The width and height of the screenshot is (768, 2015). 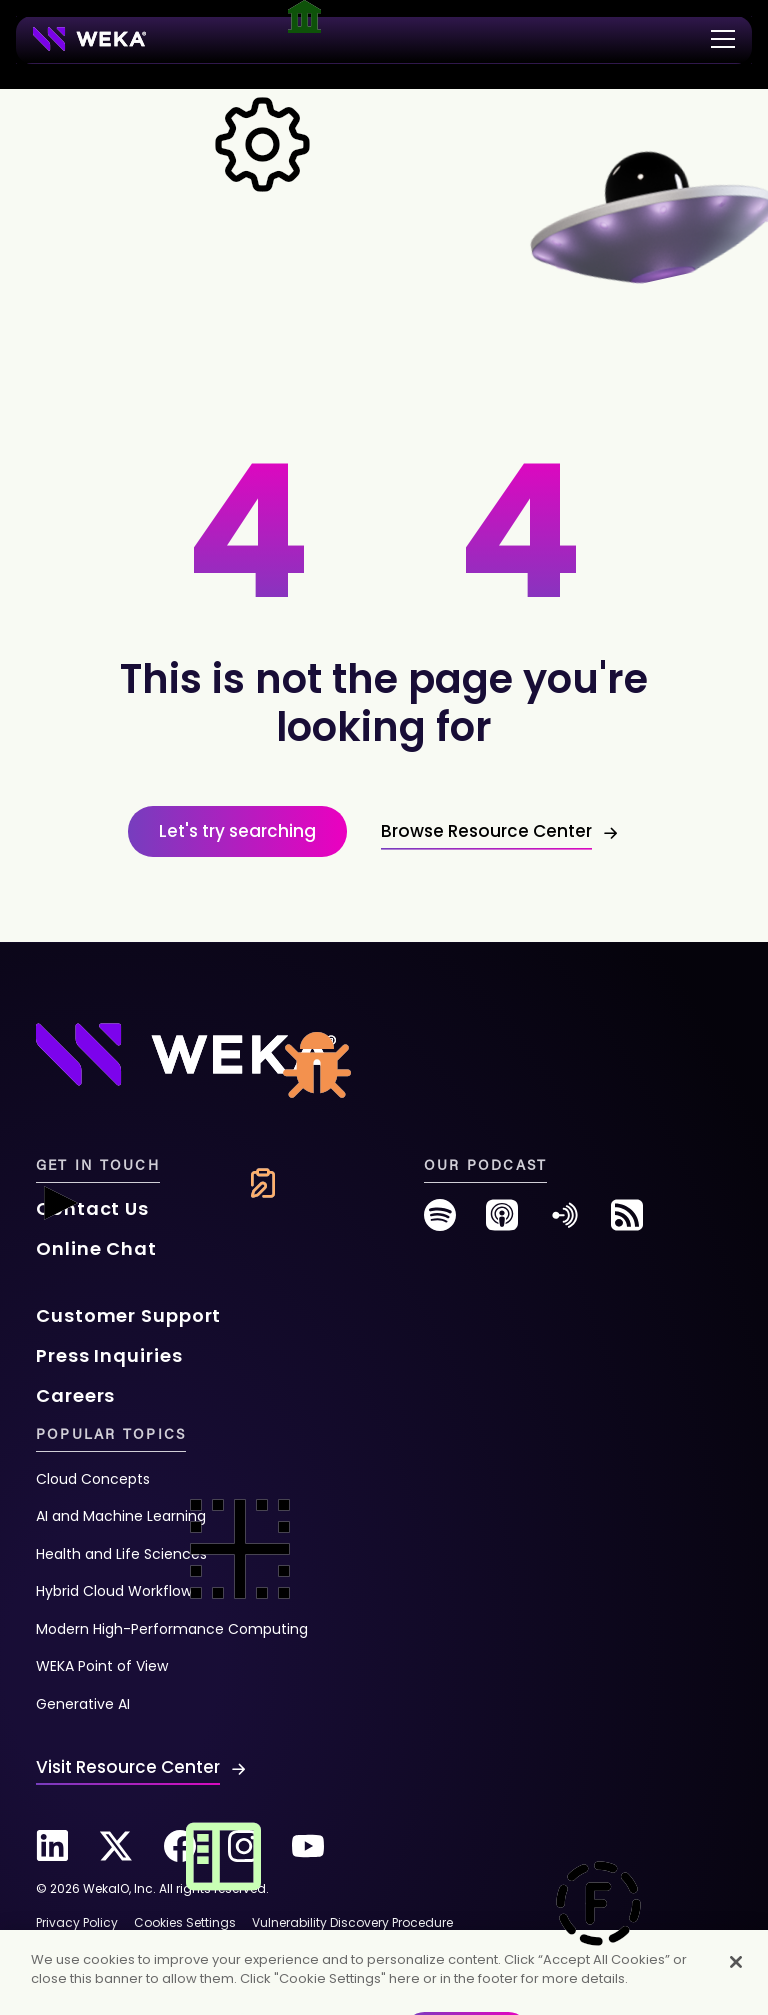 What do you see at coordinates (61, 1203) in the screenshot?
I see `play media or video content` at bounding box center [61, 1203].